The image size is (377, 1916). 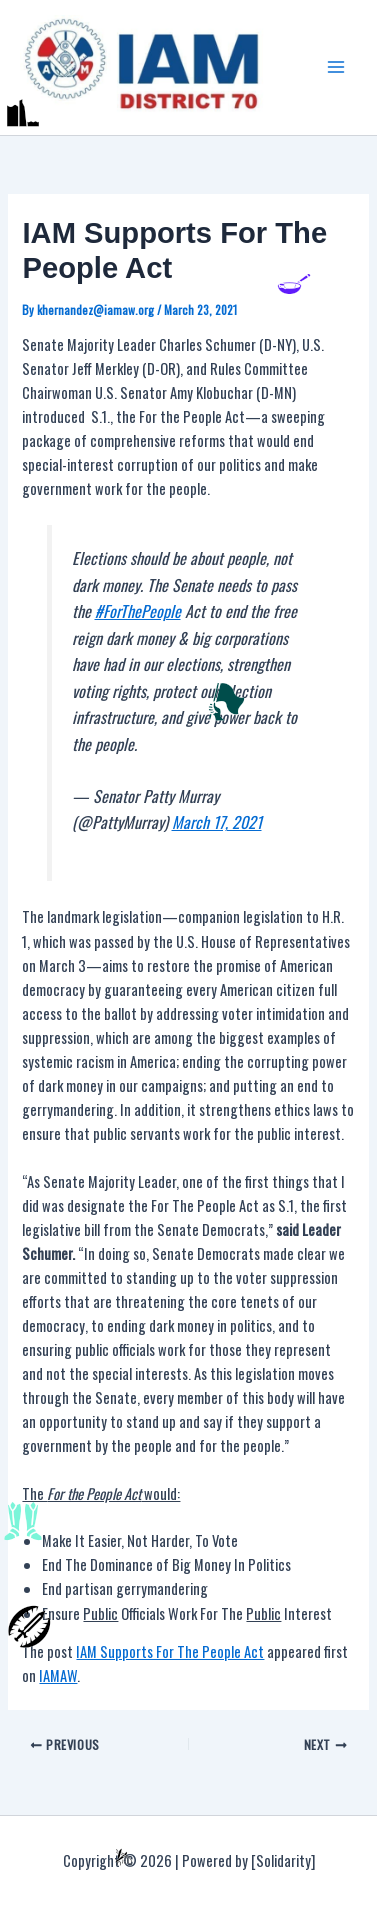 I want to click on attack or combat action button, so click(x=29, y=1626).